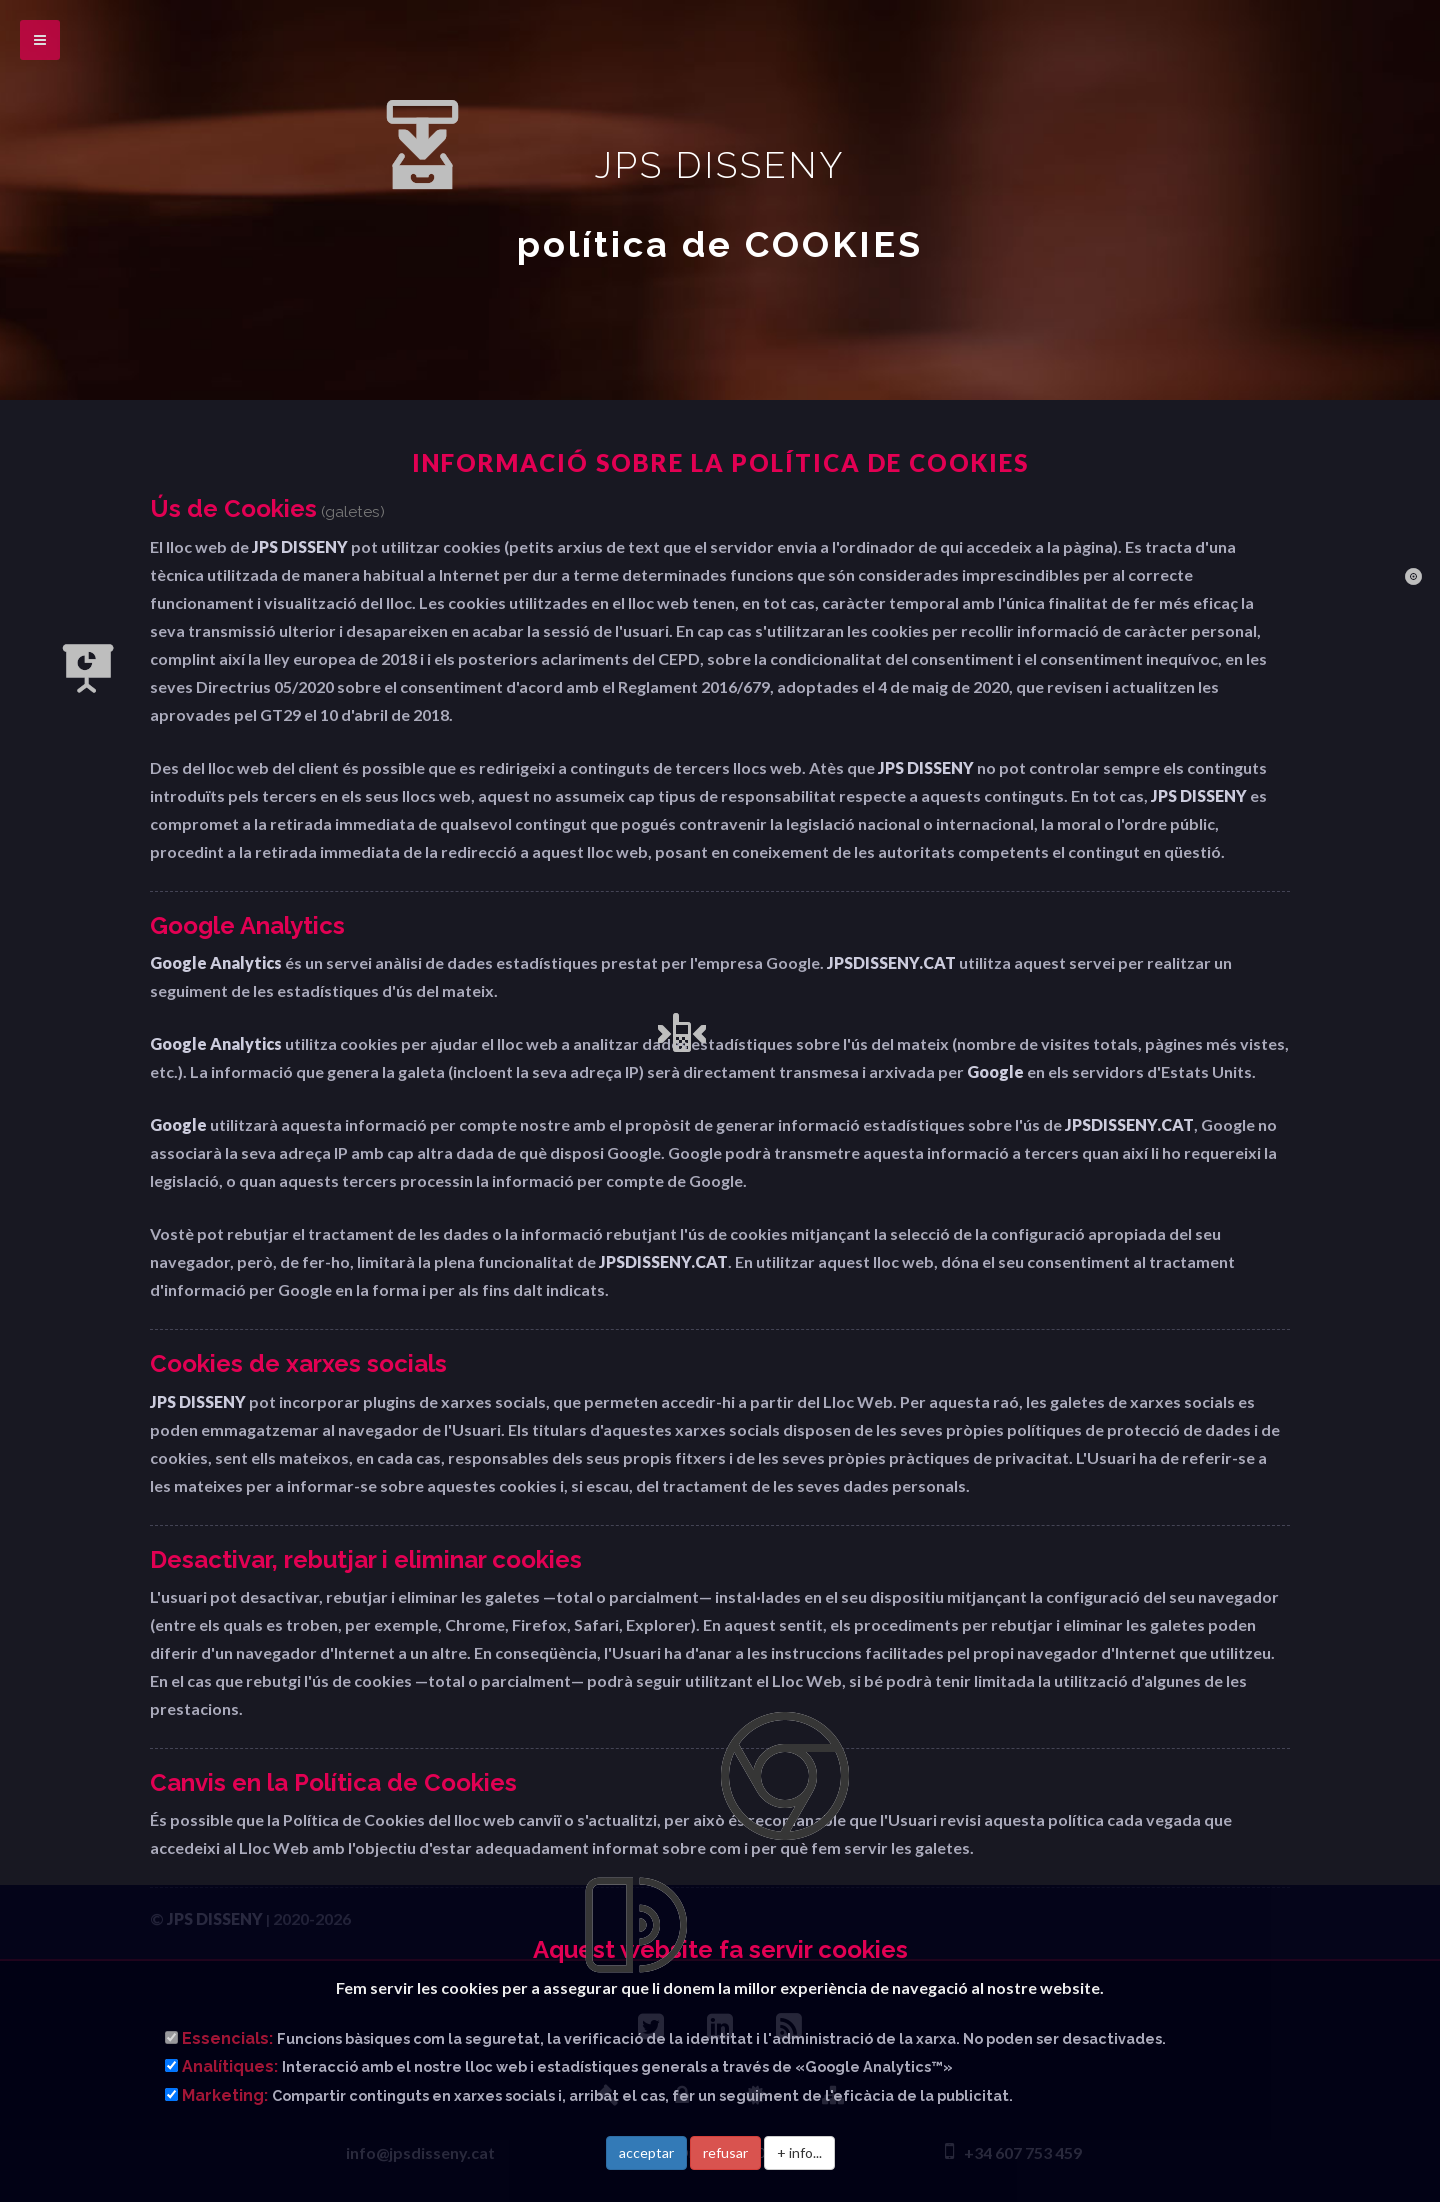  I want to click on indicates active cellular network connection, so click(682, 1034).